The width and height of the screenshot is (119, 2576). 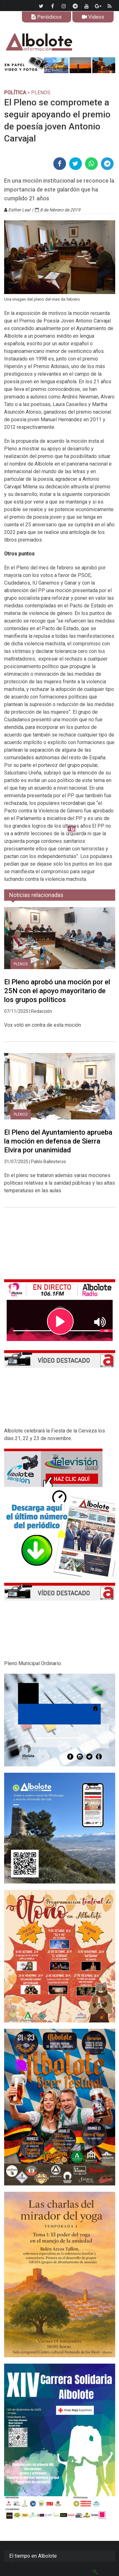 I want to click on view your profile or identification details, so click(x=71, y=829).